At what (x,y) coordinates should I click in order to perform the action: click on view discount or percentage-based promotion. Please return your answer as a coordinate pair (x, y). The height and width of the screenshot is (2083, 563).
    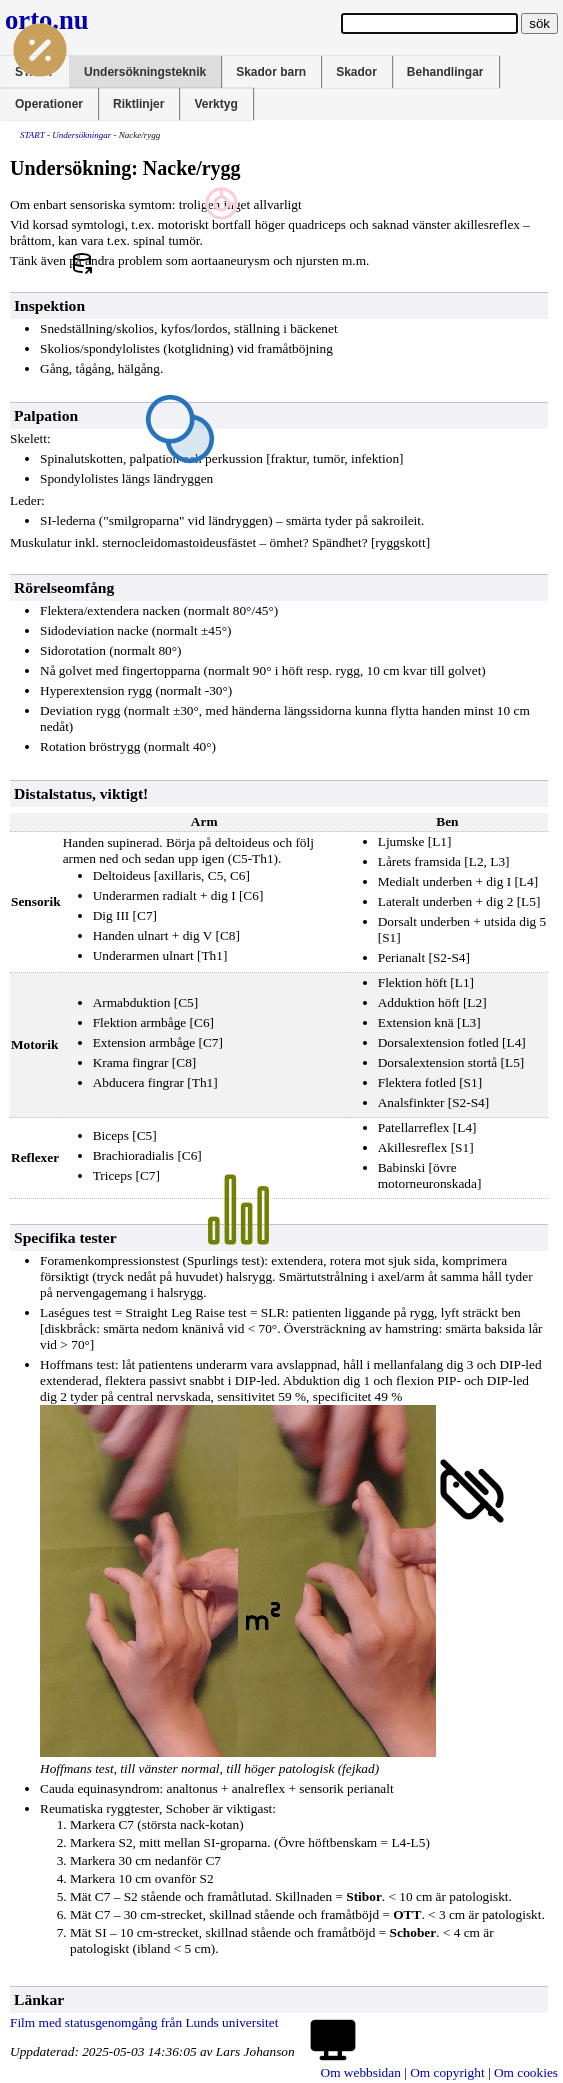
    Looking at the image, I should click on (40, 50).